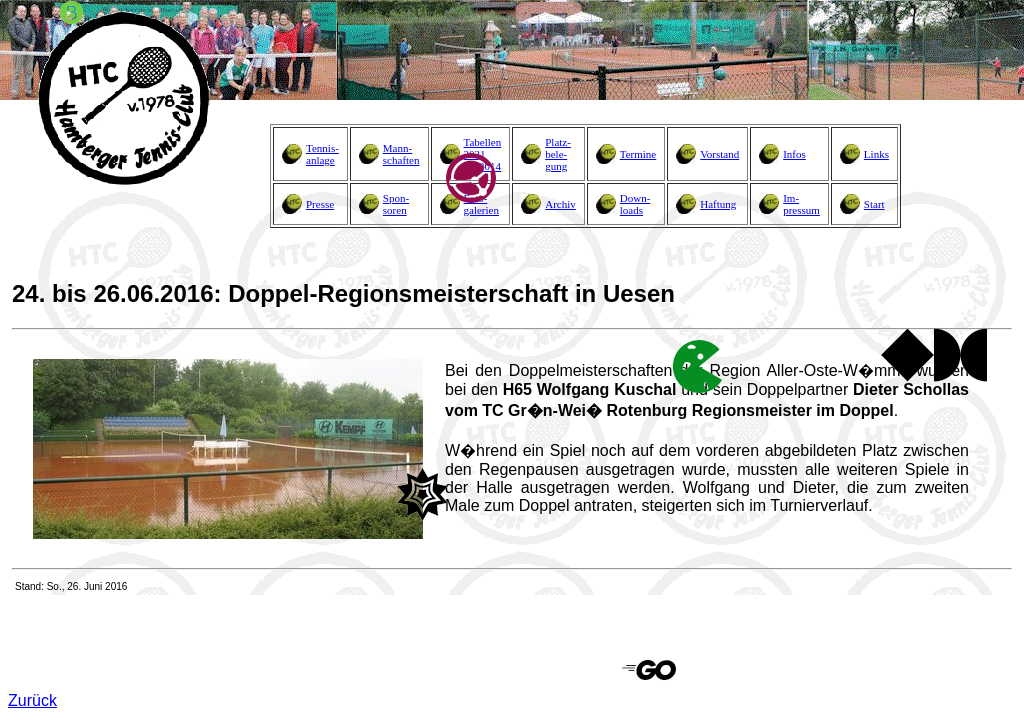 The image size is (1024, 720). Describe the element at coordinates (422, 494) in the screenshot. I see `open wolfram mathematica application` at that location.